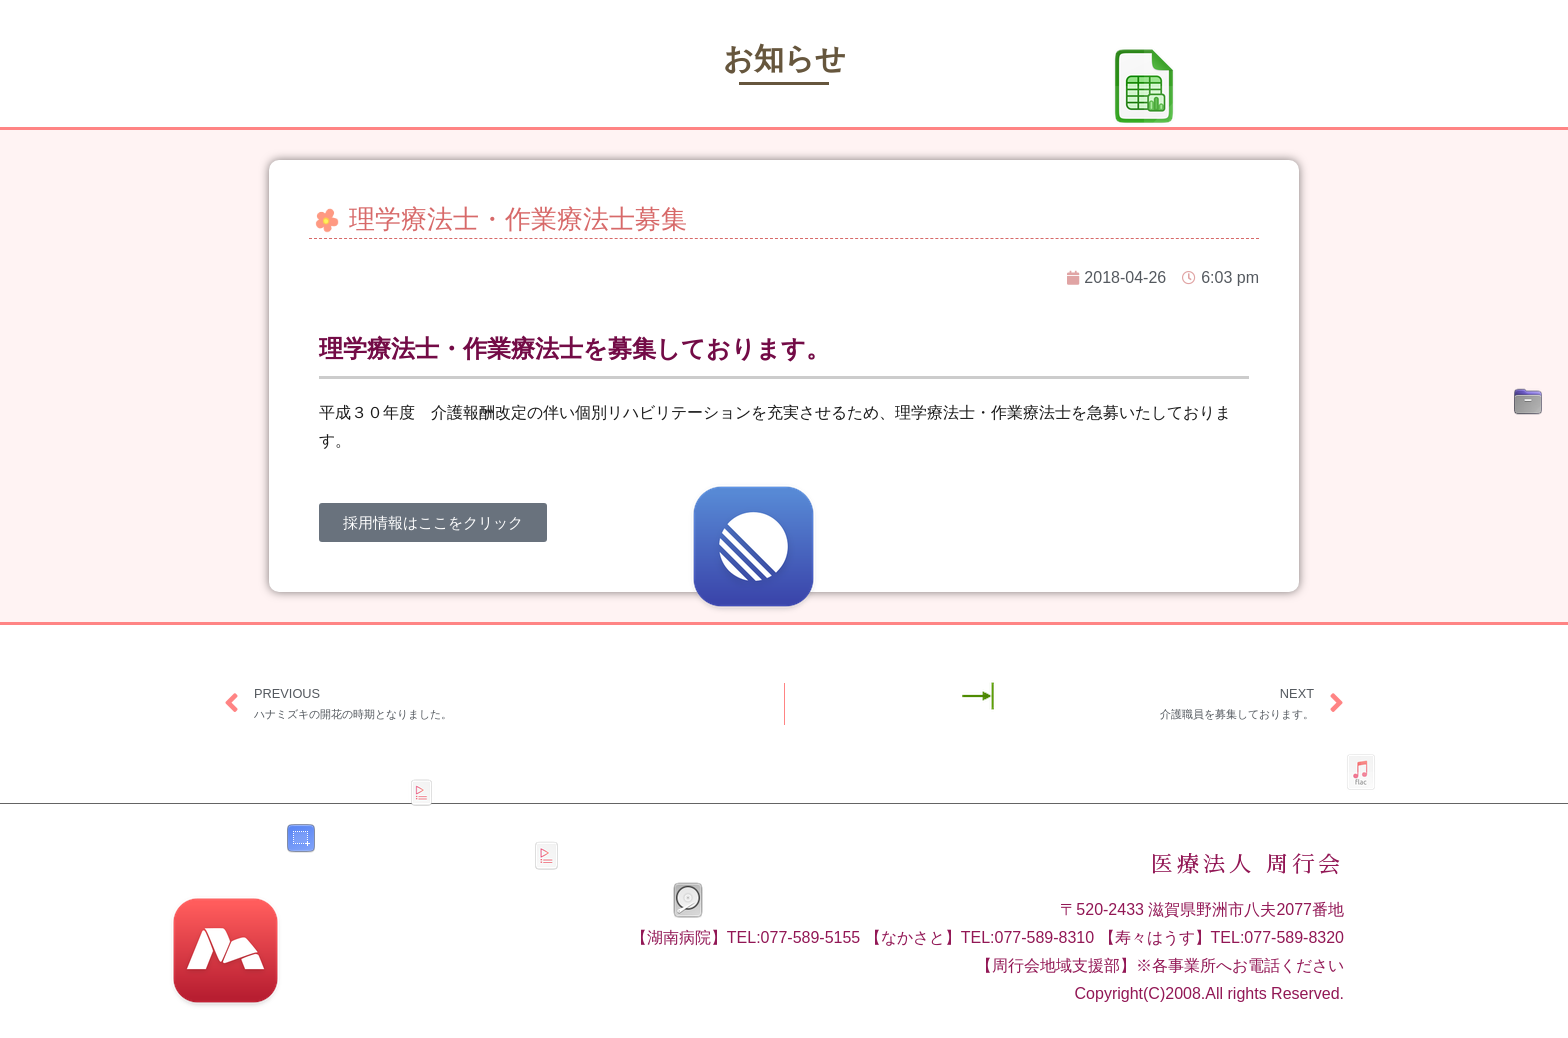  Describe the element at coordinates (1528, 401) in the screenshot. I see `open the nautilus file manager` at that location.